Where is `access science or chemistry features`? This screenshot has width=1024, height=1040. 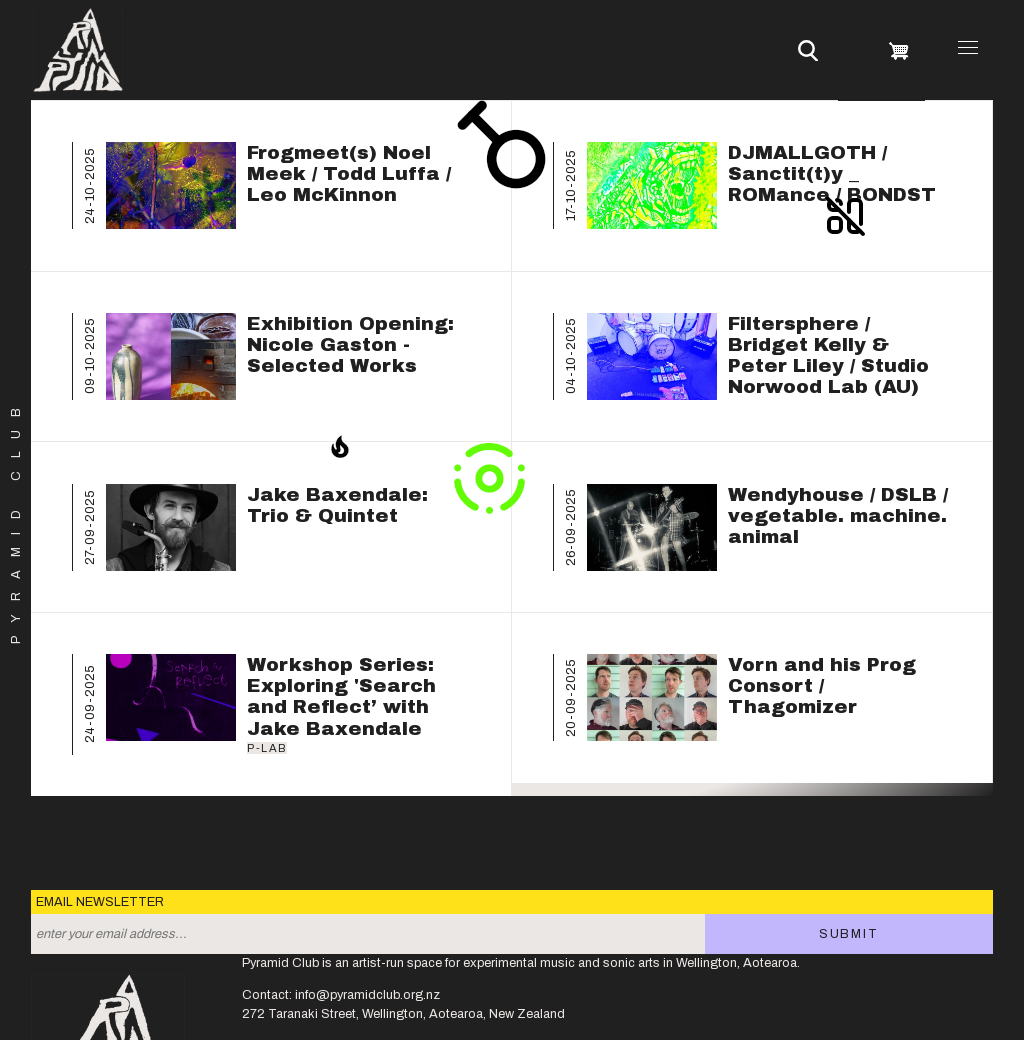 access science or chemistry features is located at coordinates (489, 478).